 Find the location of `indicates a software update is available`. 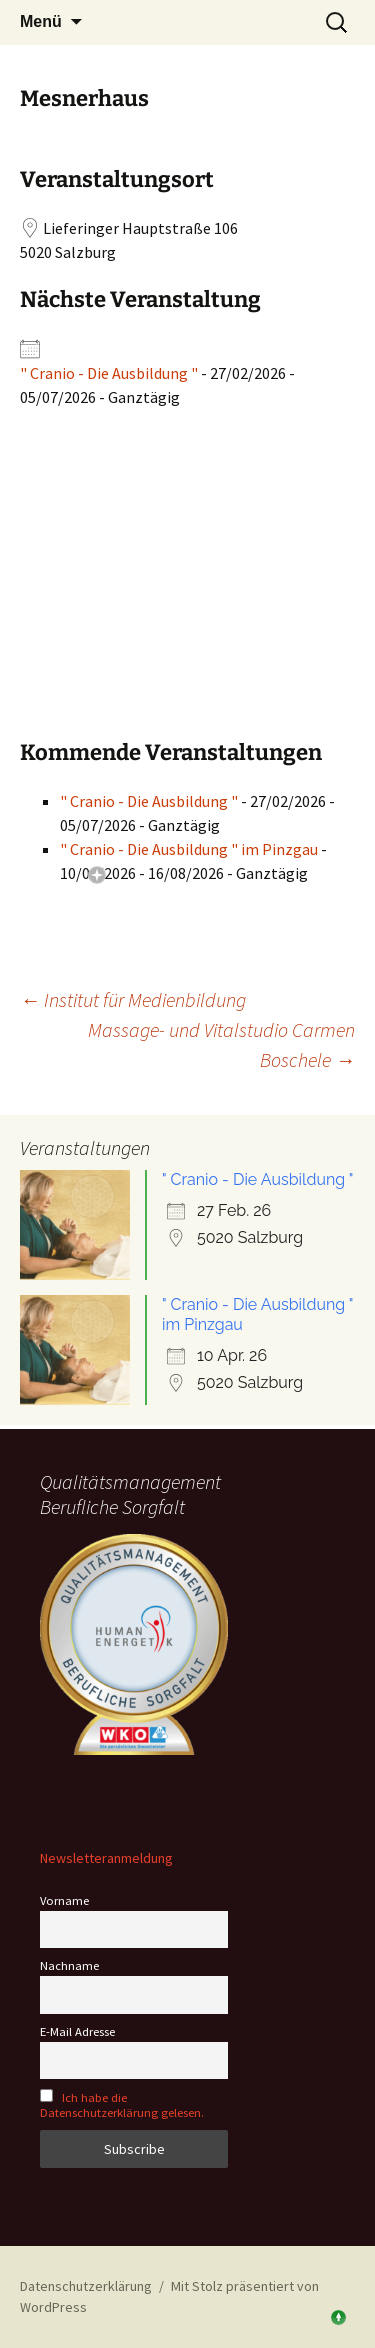

indicates a software update is available is located at coordinates (338, 2317).